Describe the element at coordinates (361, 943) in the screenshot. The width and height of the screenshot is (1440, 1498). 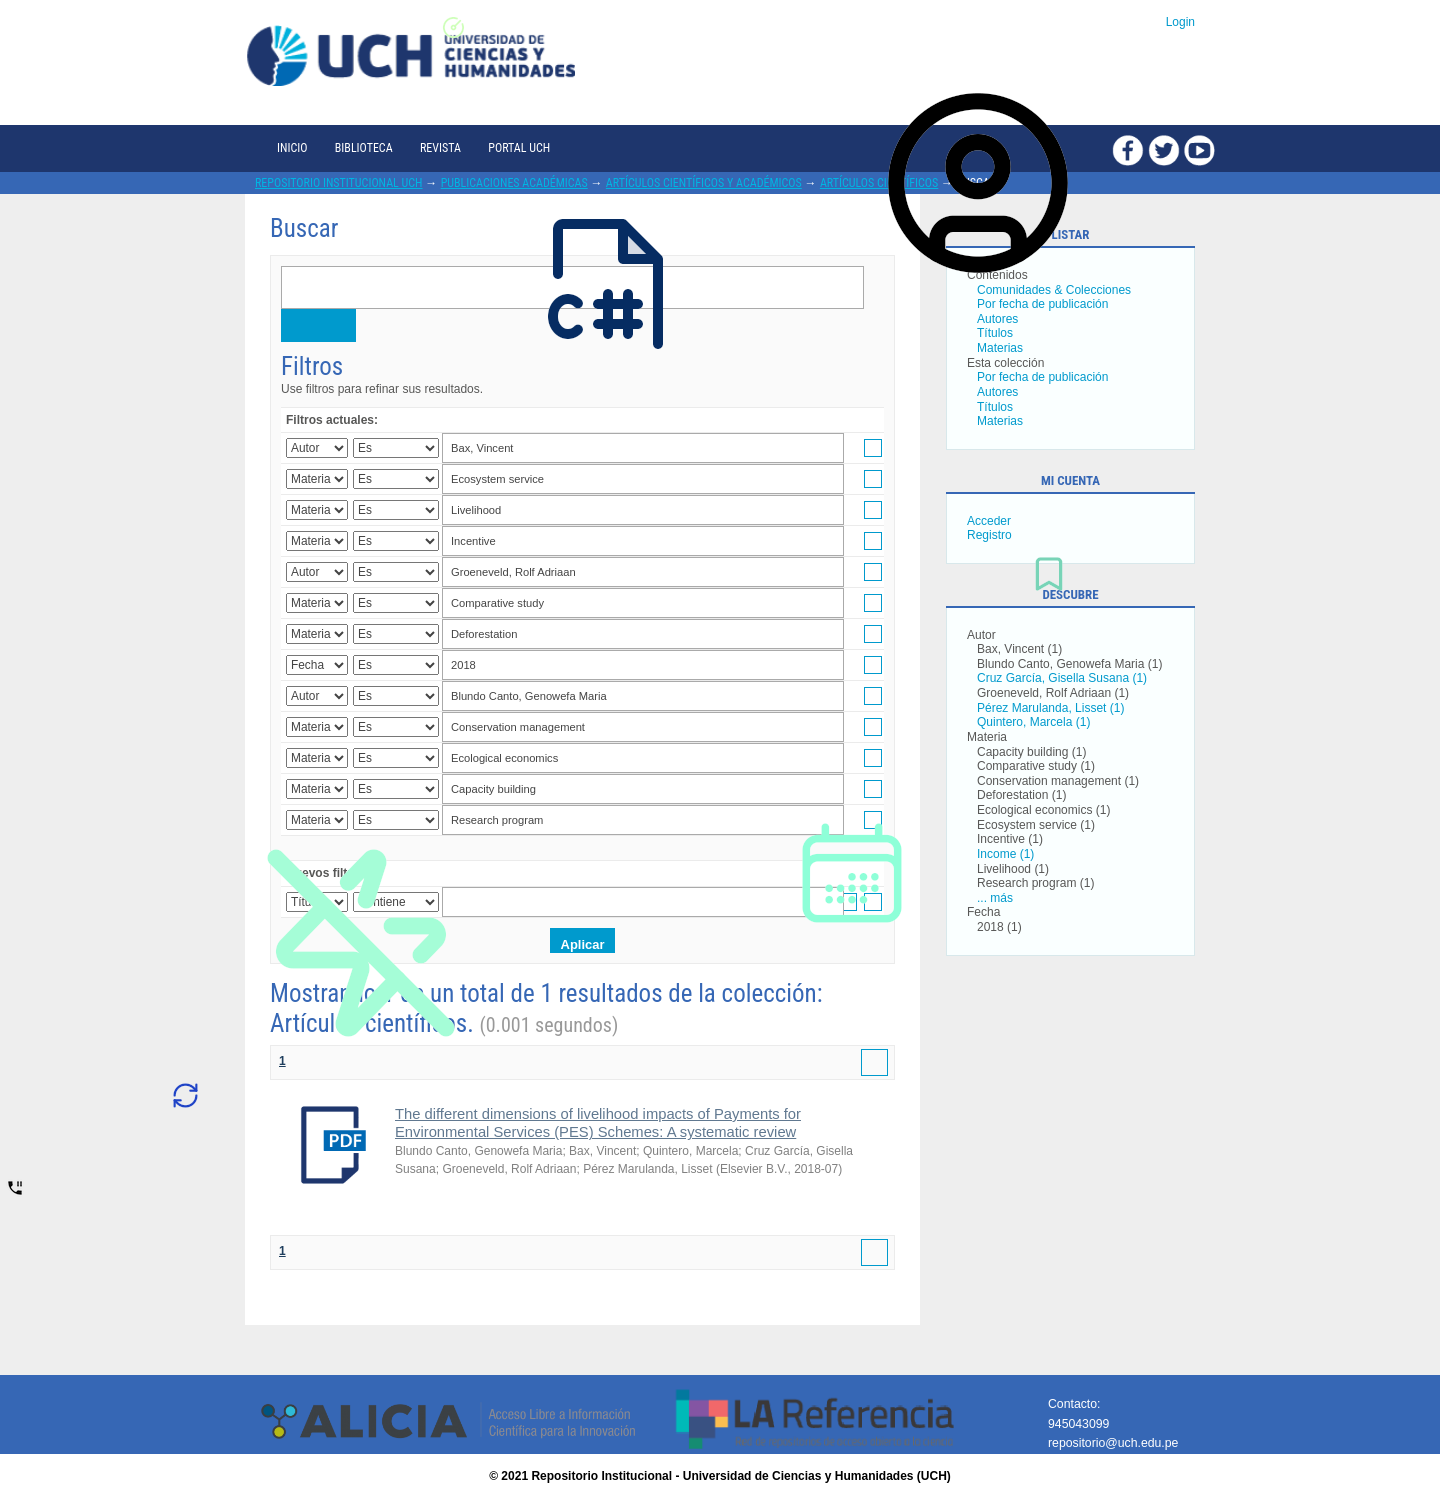
I see `disable flash or quick actions` at that location.